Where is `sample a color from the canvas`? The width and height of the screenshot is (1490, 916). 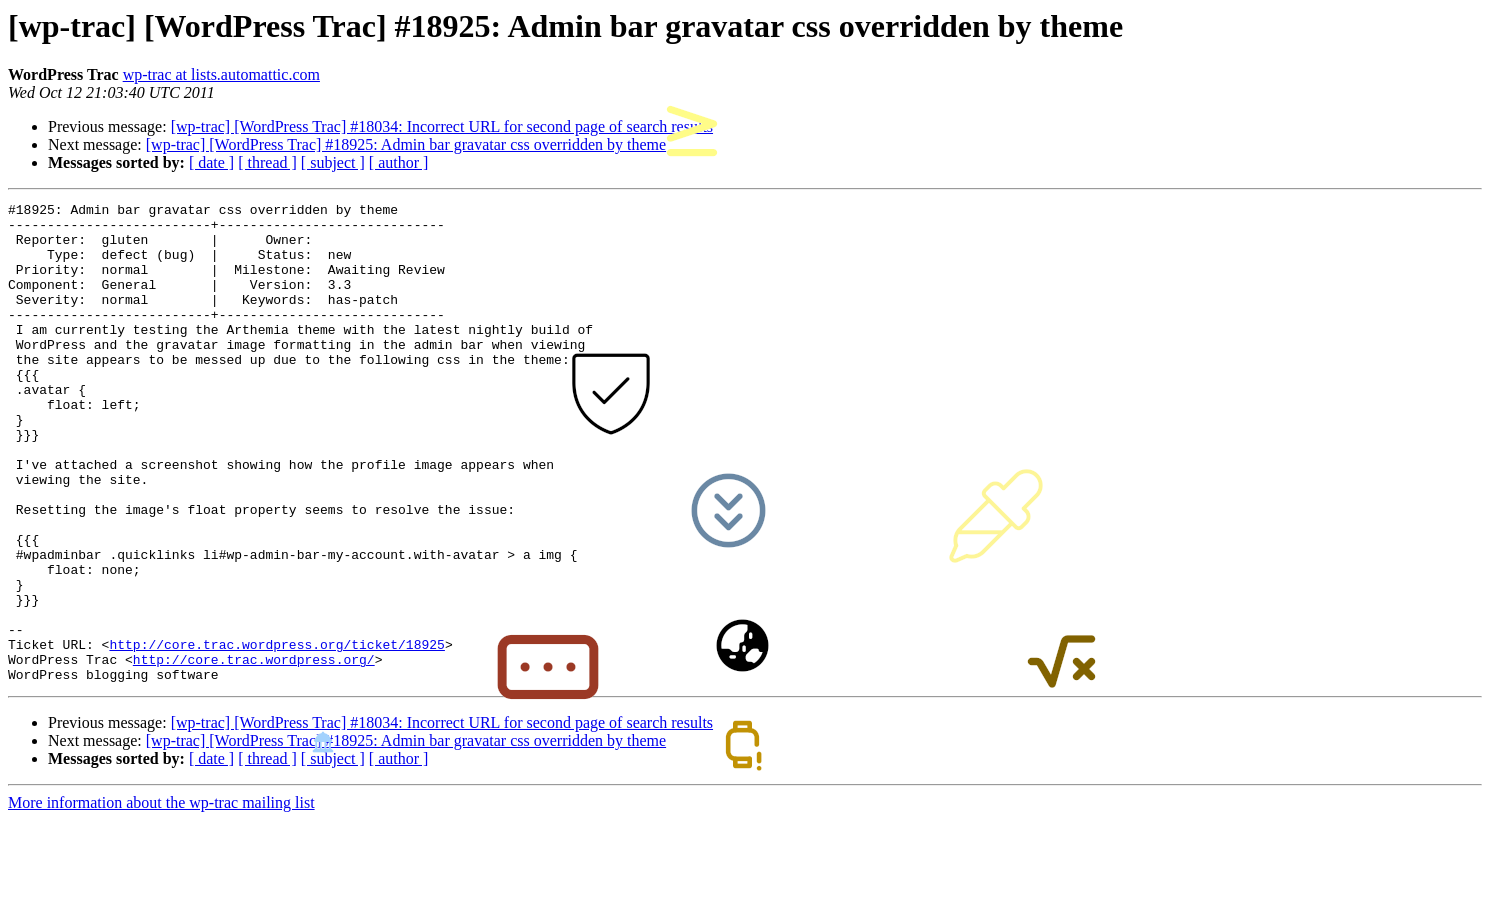
sample a color from the canvas is located at coordinates (996, 516).